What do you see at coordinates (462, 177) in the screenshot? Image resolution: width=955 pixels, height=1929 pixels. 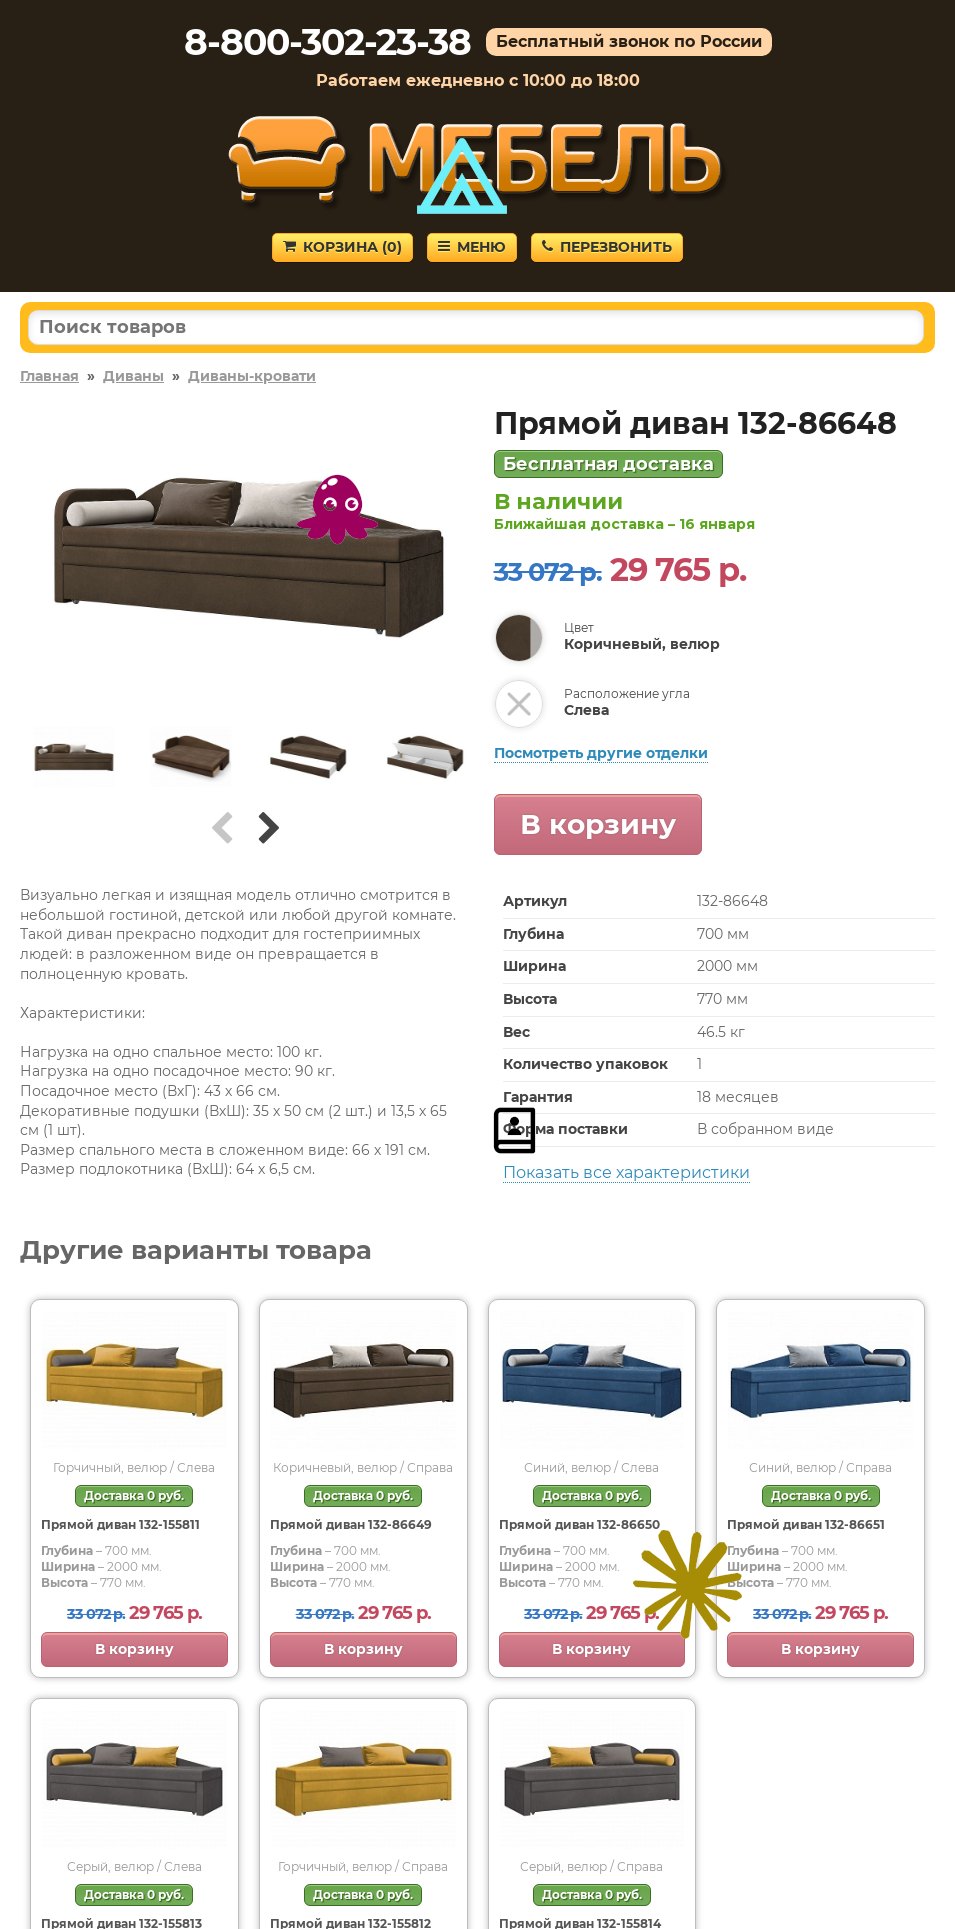 I see `view camping or outdoor locations` at bounding box center [462, 177].